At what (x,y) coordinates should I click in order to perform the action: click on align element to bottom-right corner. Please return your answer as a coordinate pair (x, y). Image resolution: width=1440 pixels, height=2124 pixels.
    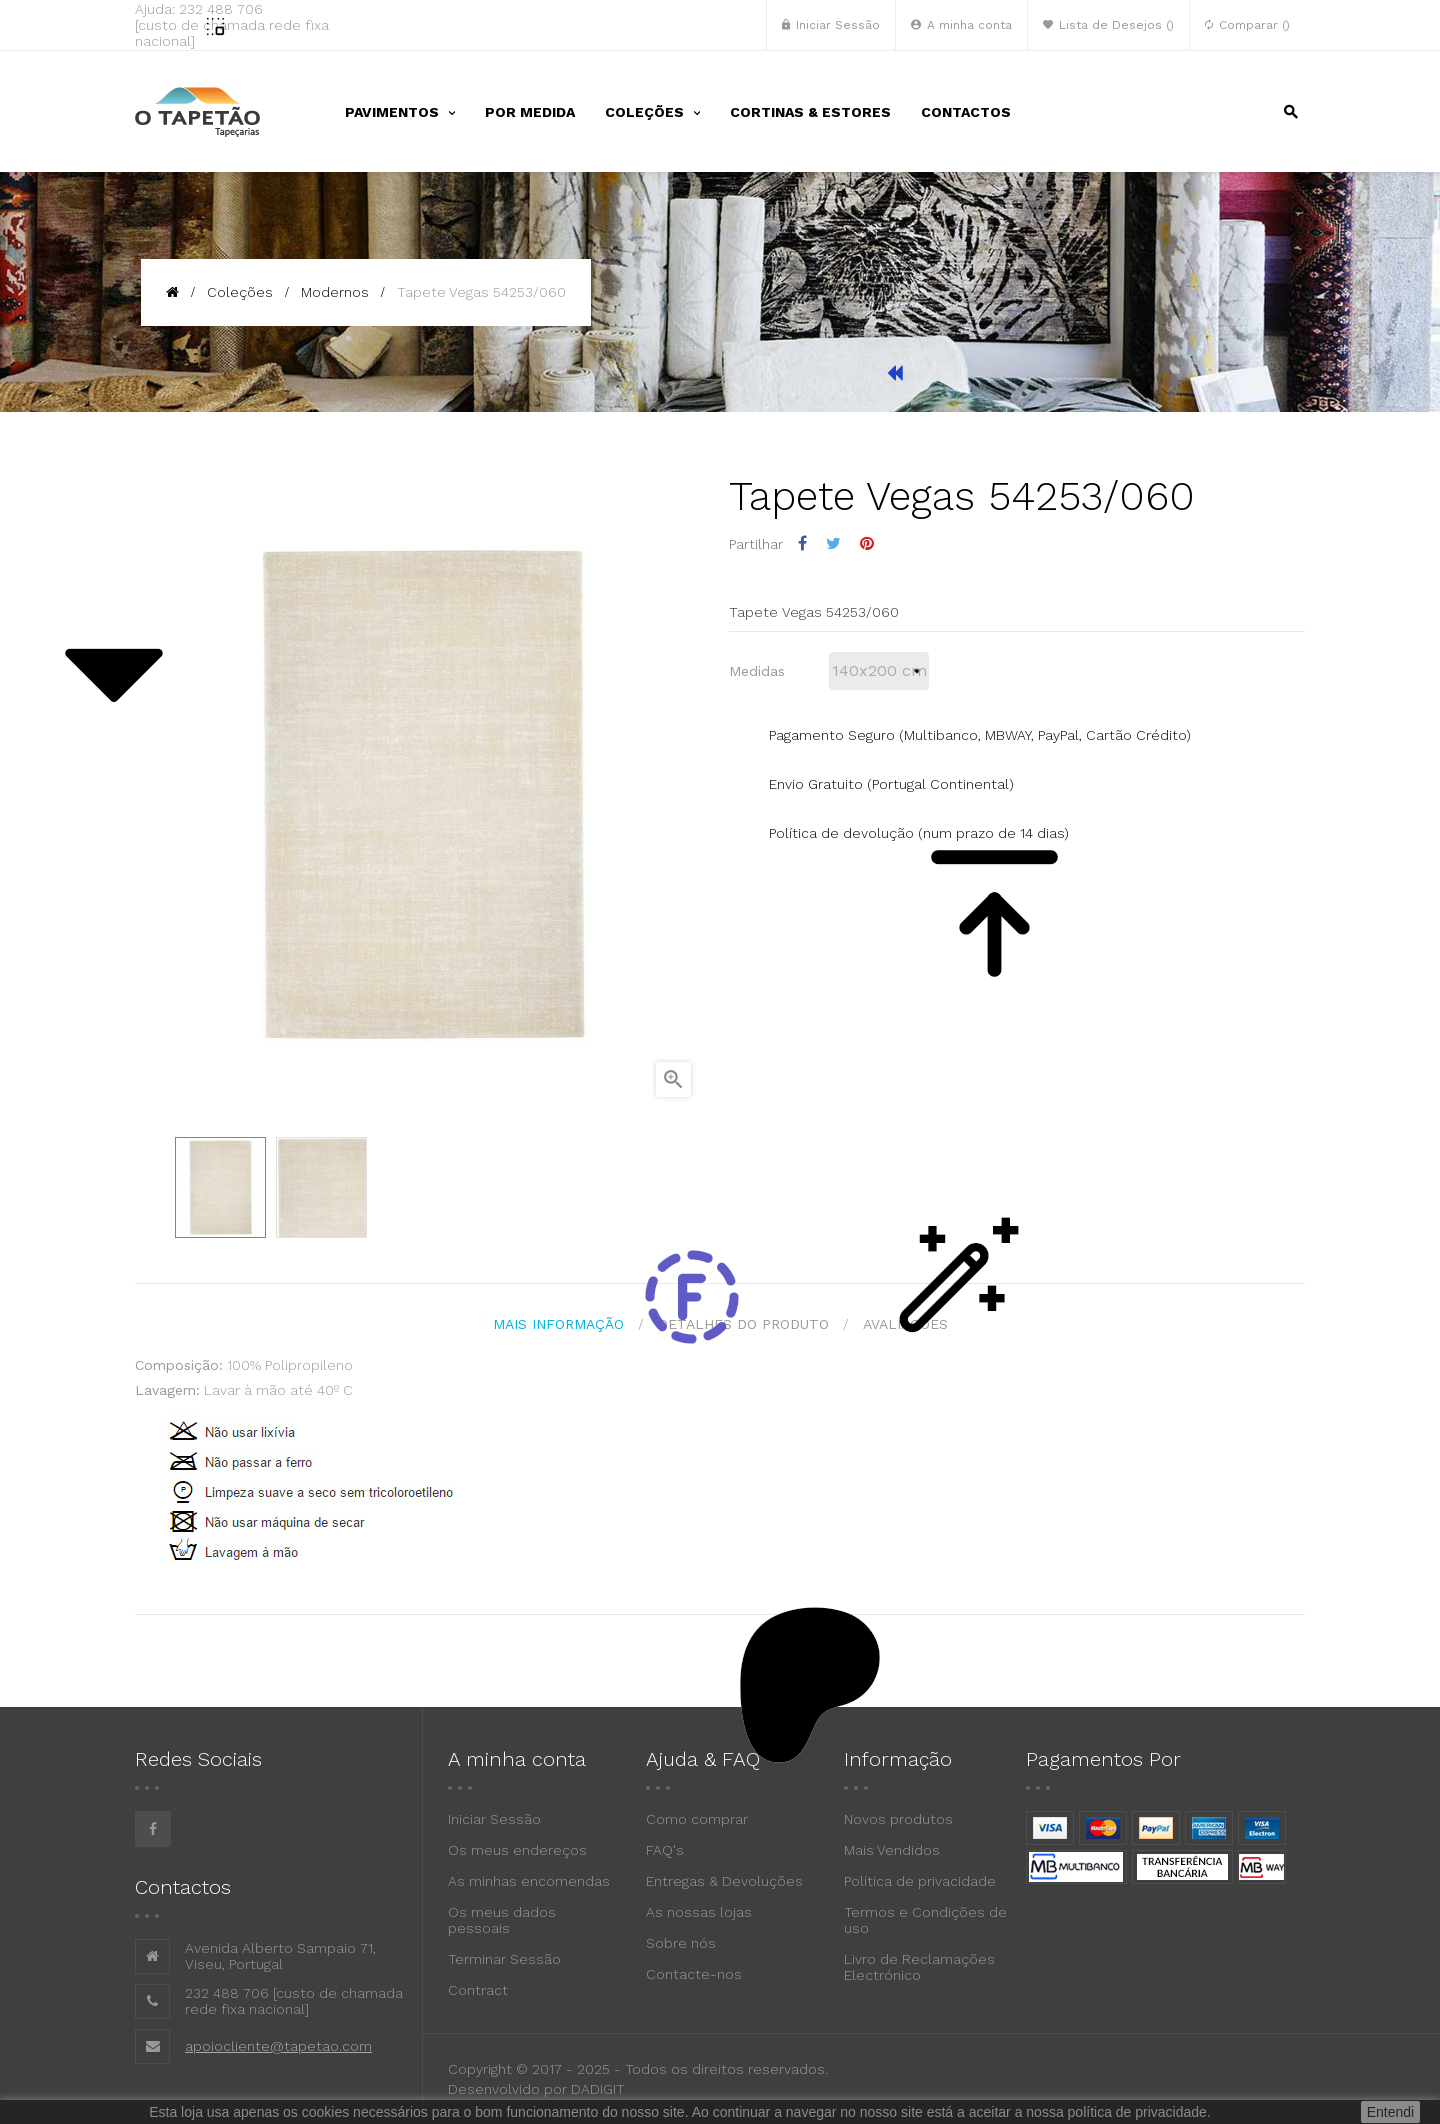
    Looking at the image, I should click on (215, 26).